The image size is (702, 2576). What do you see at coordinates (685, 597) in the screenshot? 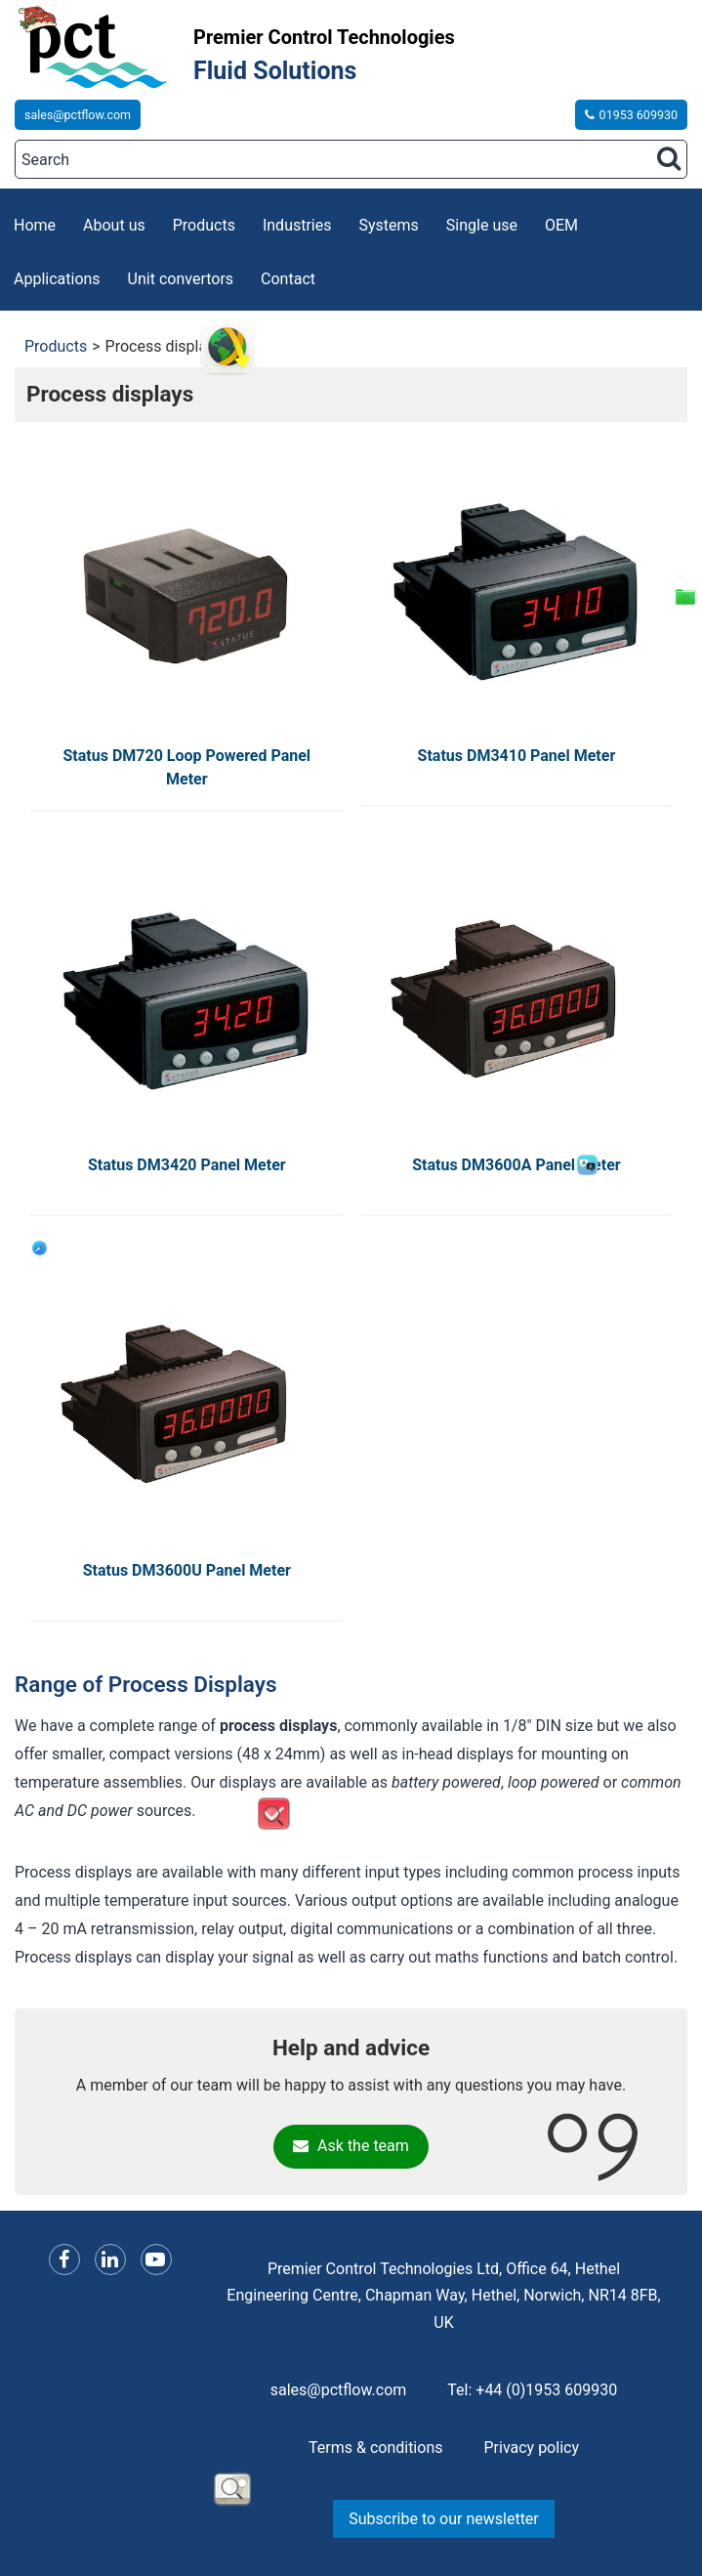
I see `access public or shared folder` at bounding box center [685, 597].